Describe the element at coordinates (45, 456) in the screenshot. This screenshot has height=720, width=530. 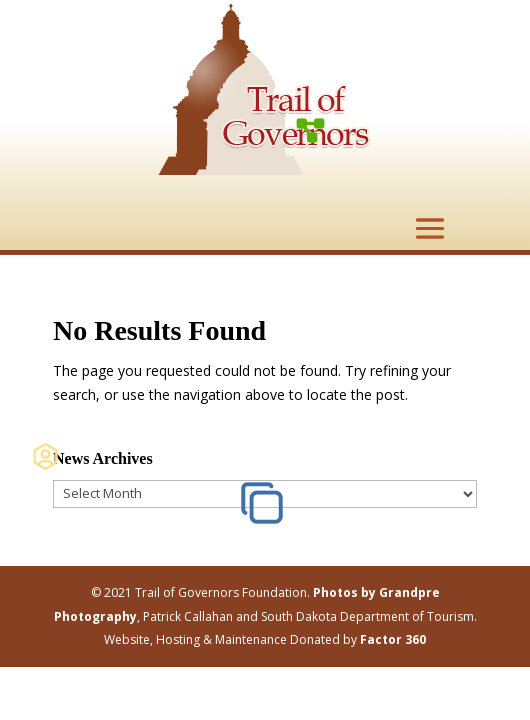
I see `view user profile` at that location.